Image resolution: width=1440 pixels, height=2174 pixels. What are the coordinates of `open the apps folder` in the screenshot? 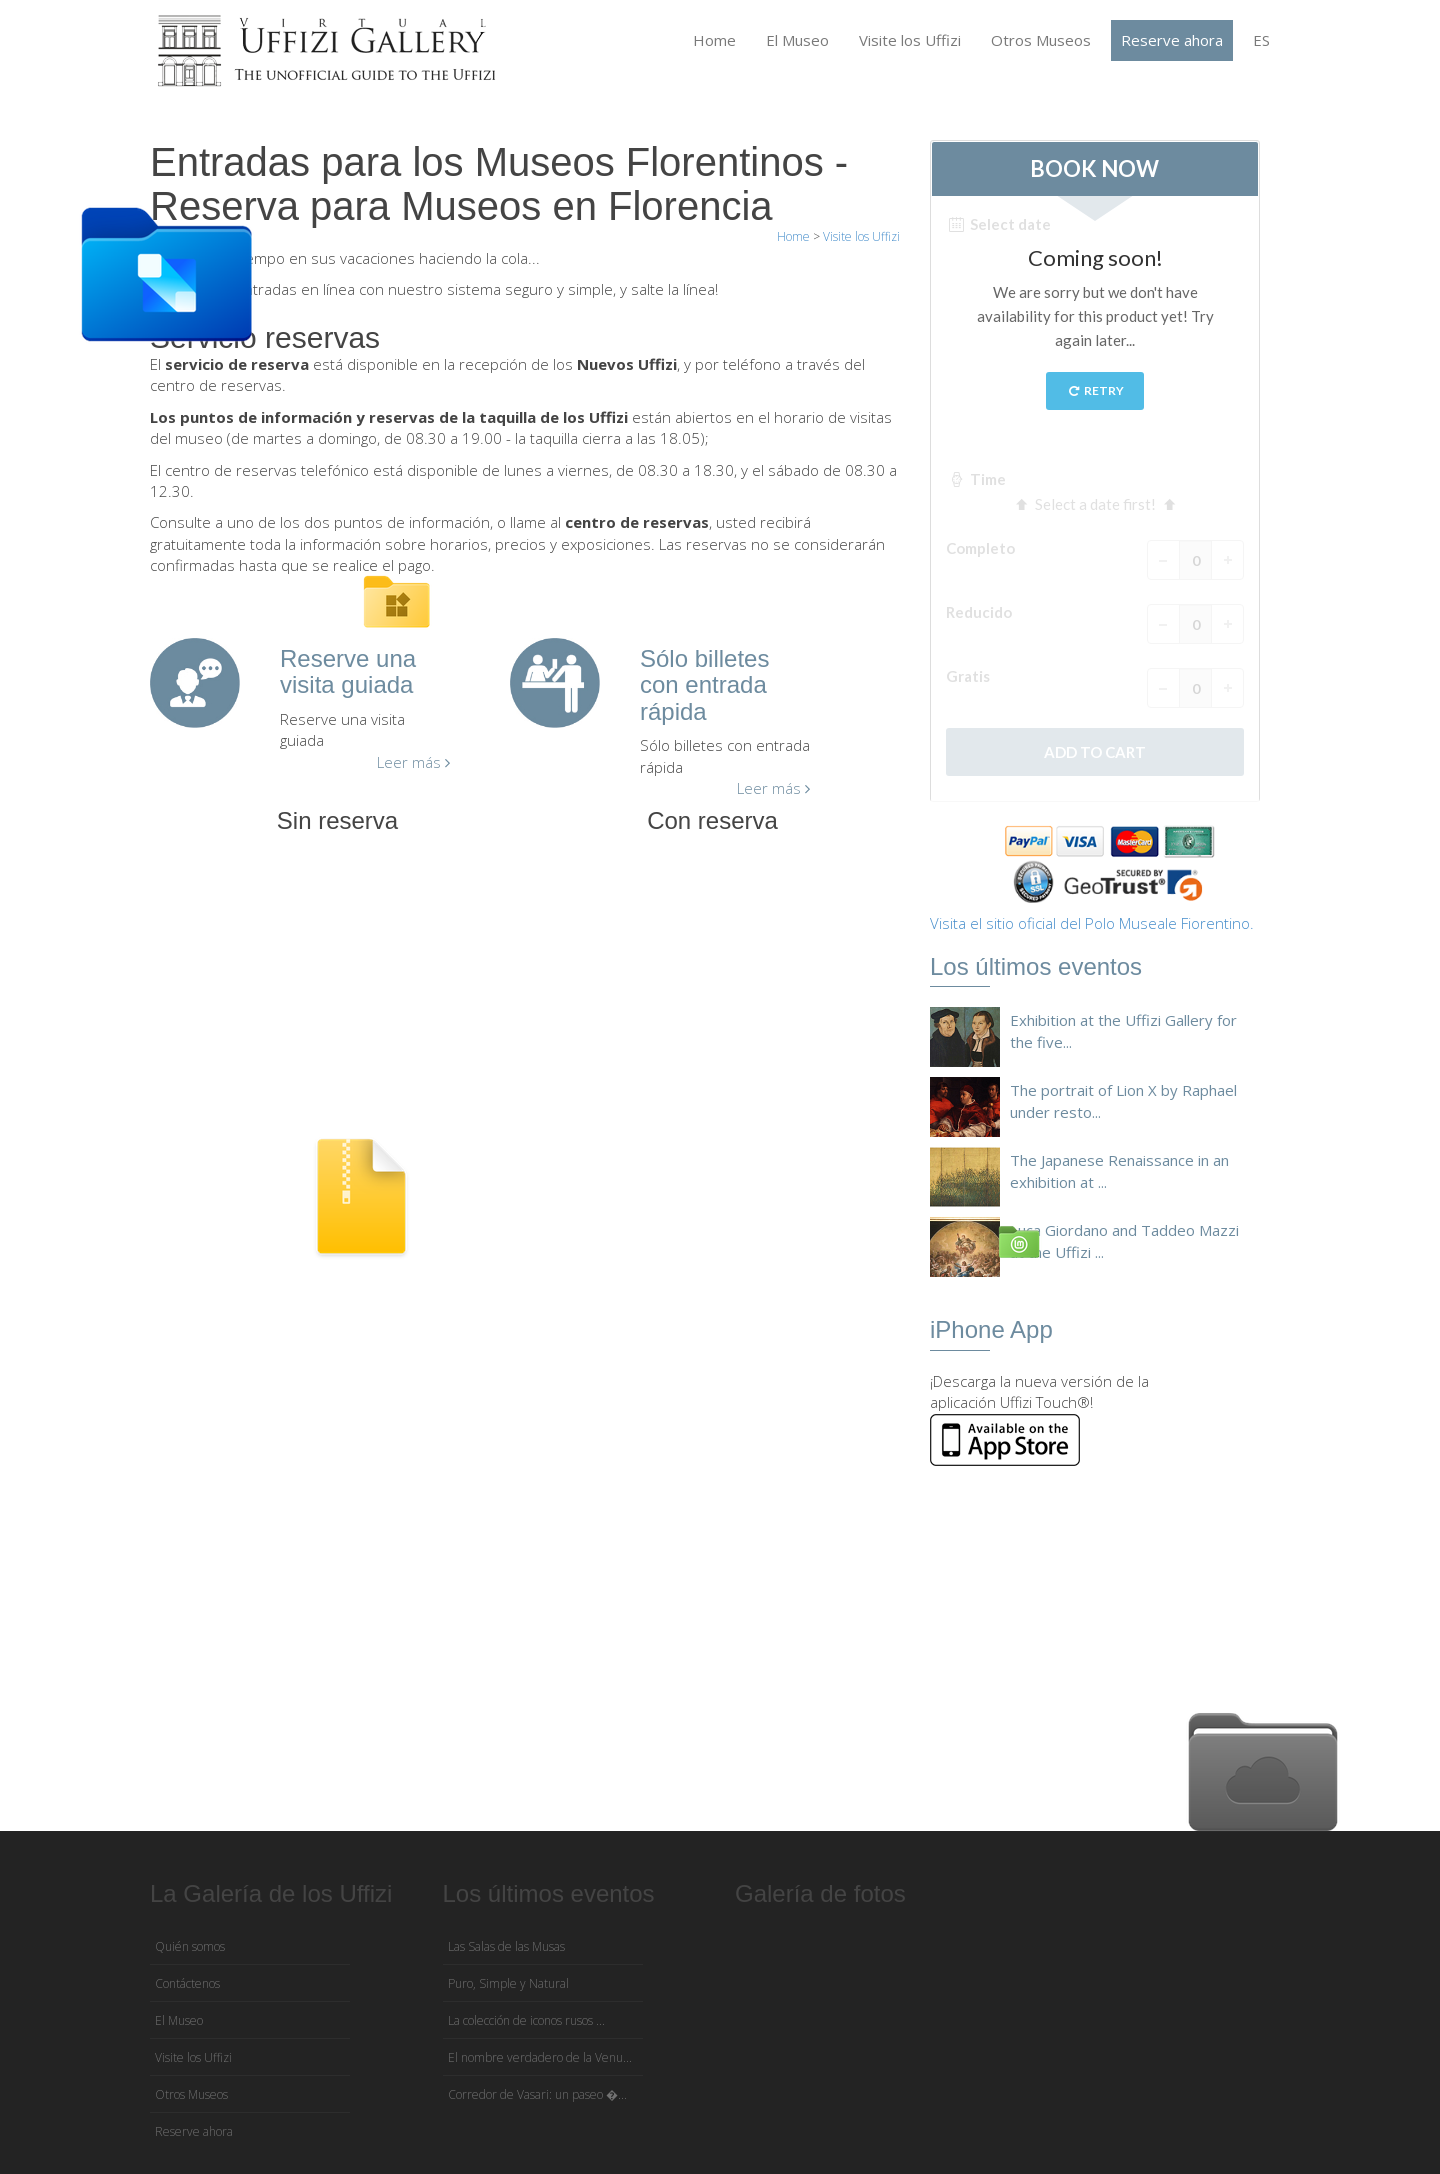 It's located at (396, 603).